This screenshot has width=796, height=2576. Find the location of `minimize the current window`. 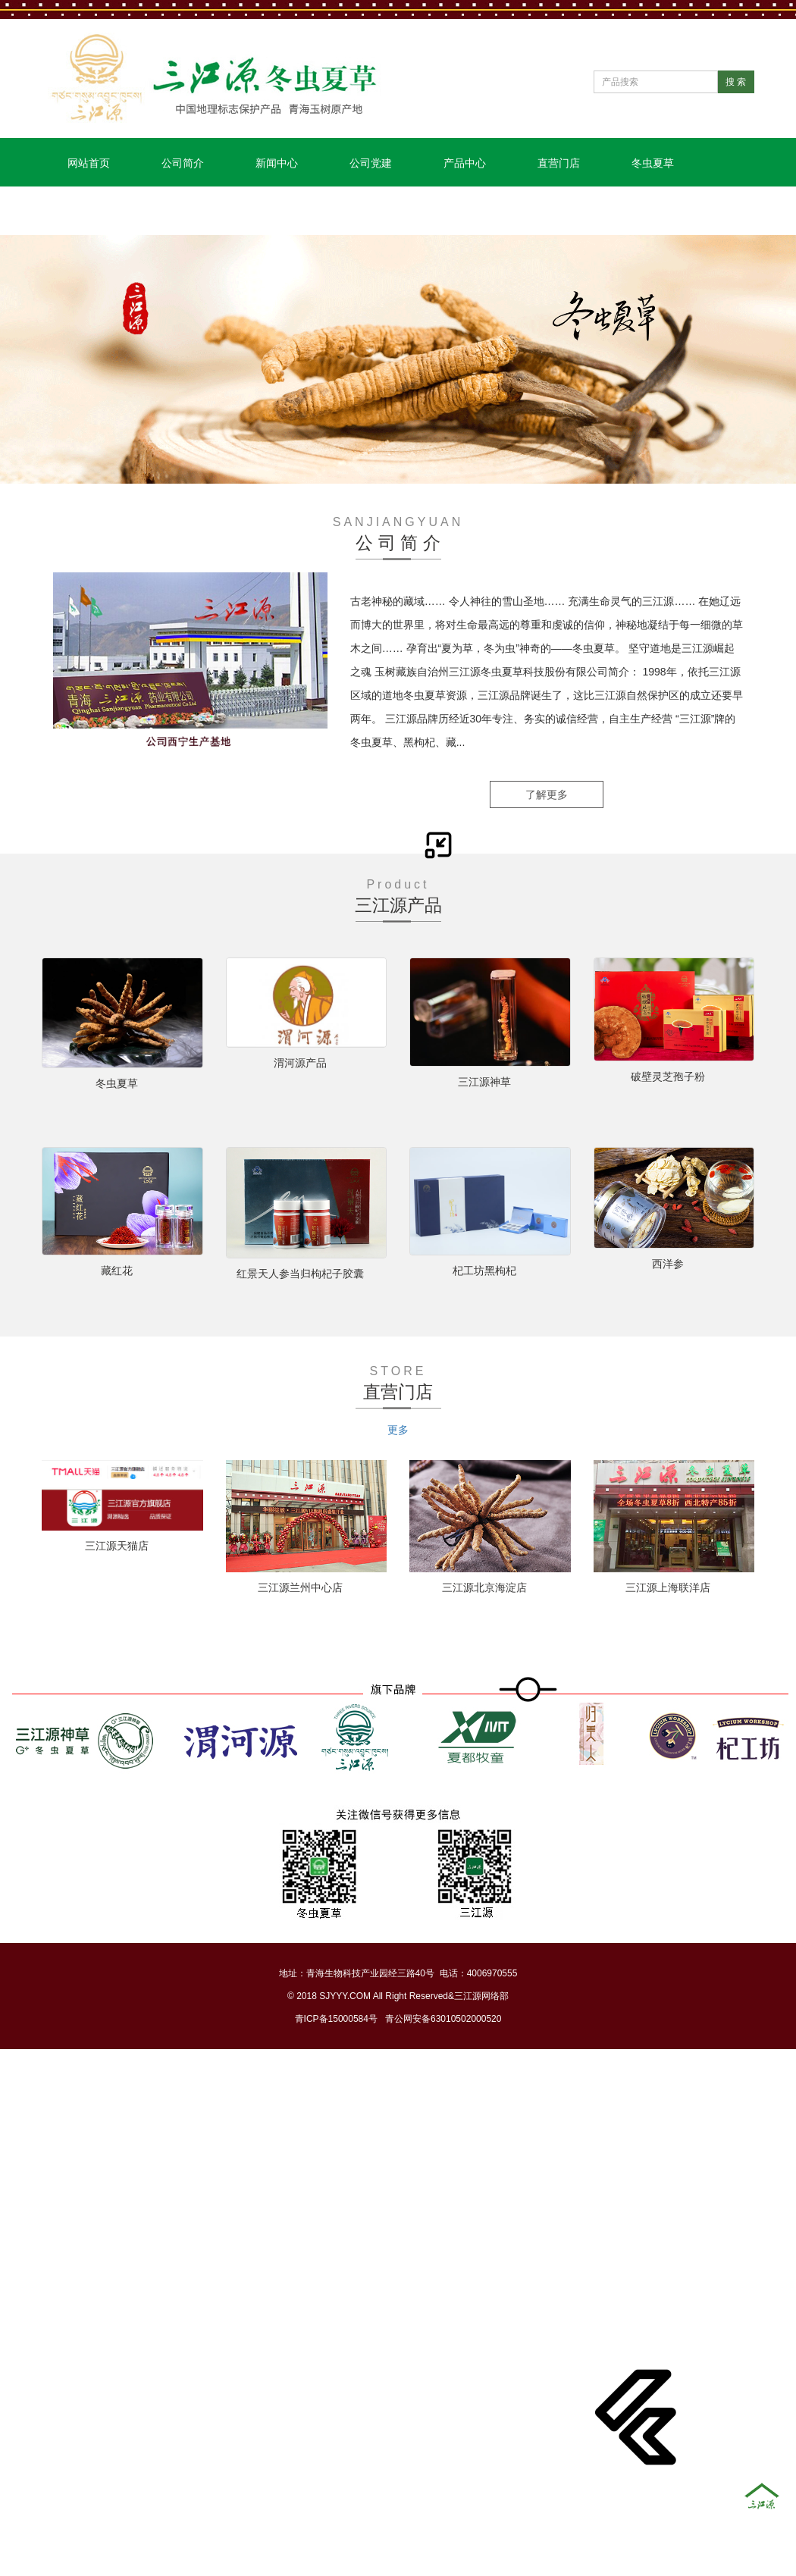

minimize the current window is located at coordinates (439, 845).